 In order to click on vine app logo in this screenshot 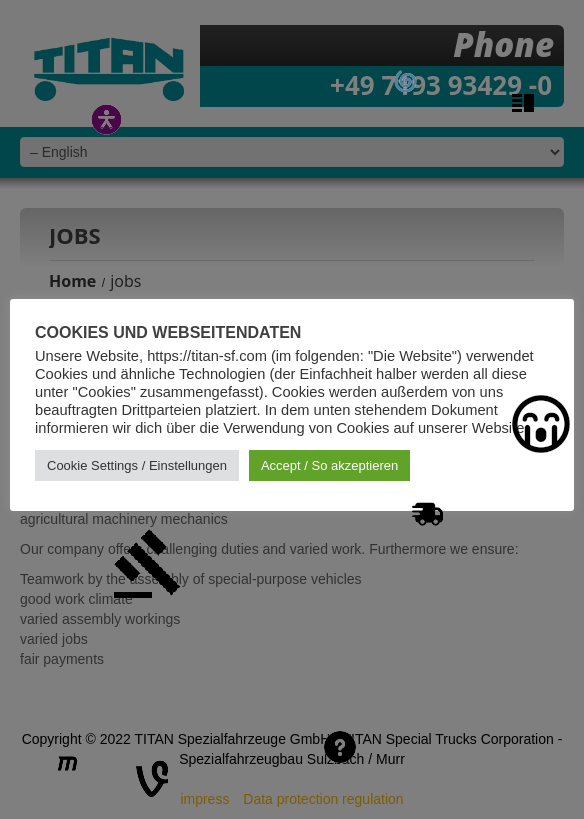, I will do `click(152, 779)`.